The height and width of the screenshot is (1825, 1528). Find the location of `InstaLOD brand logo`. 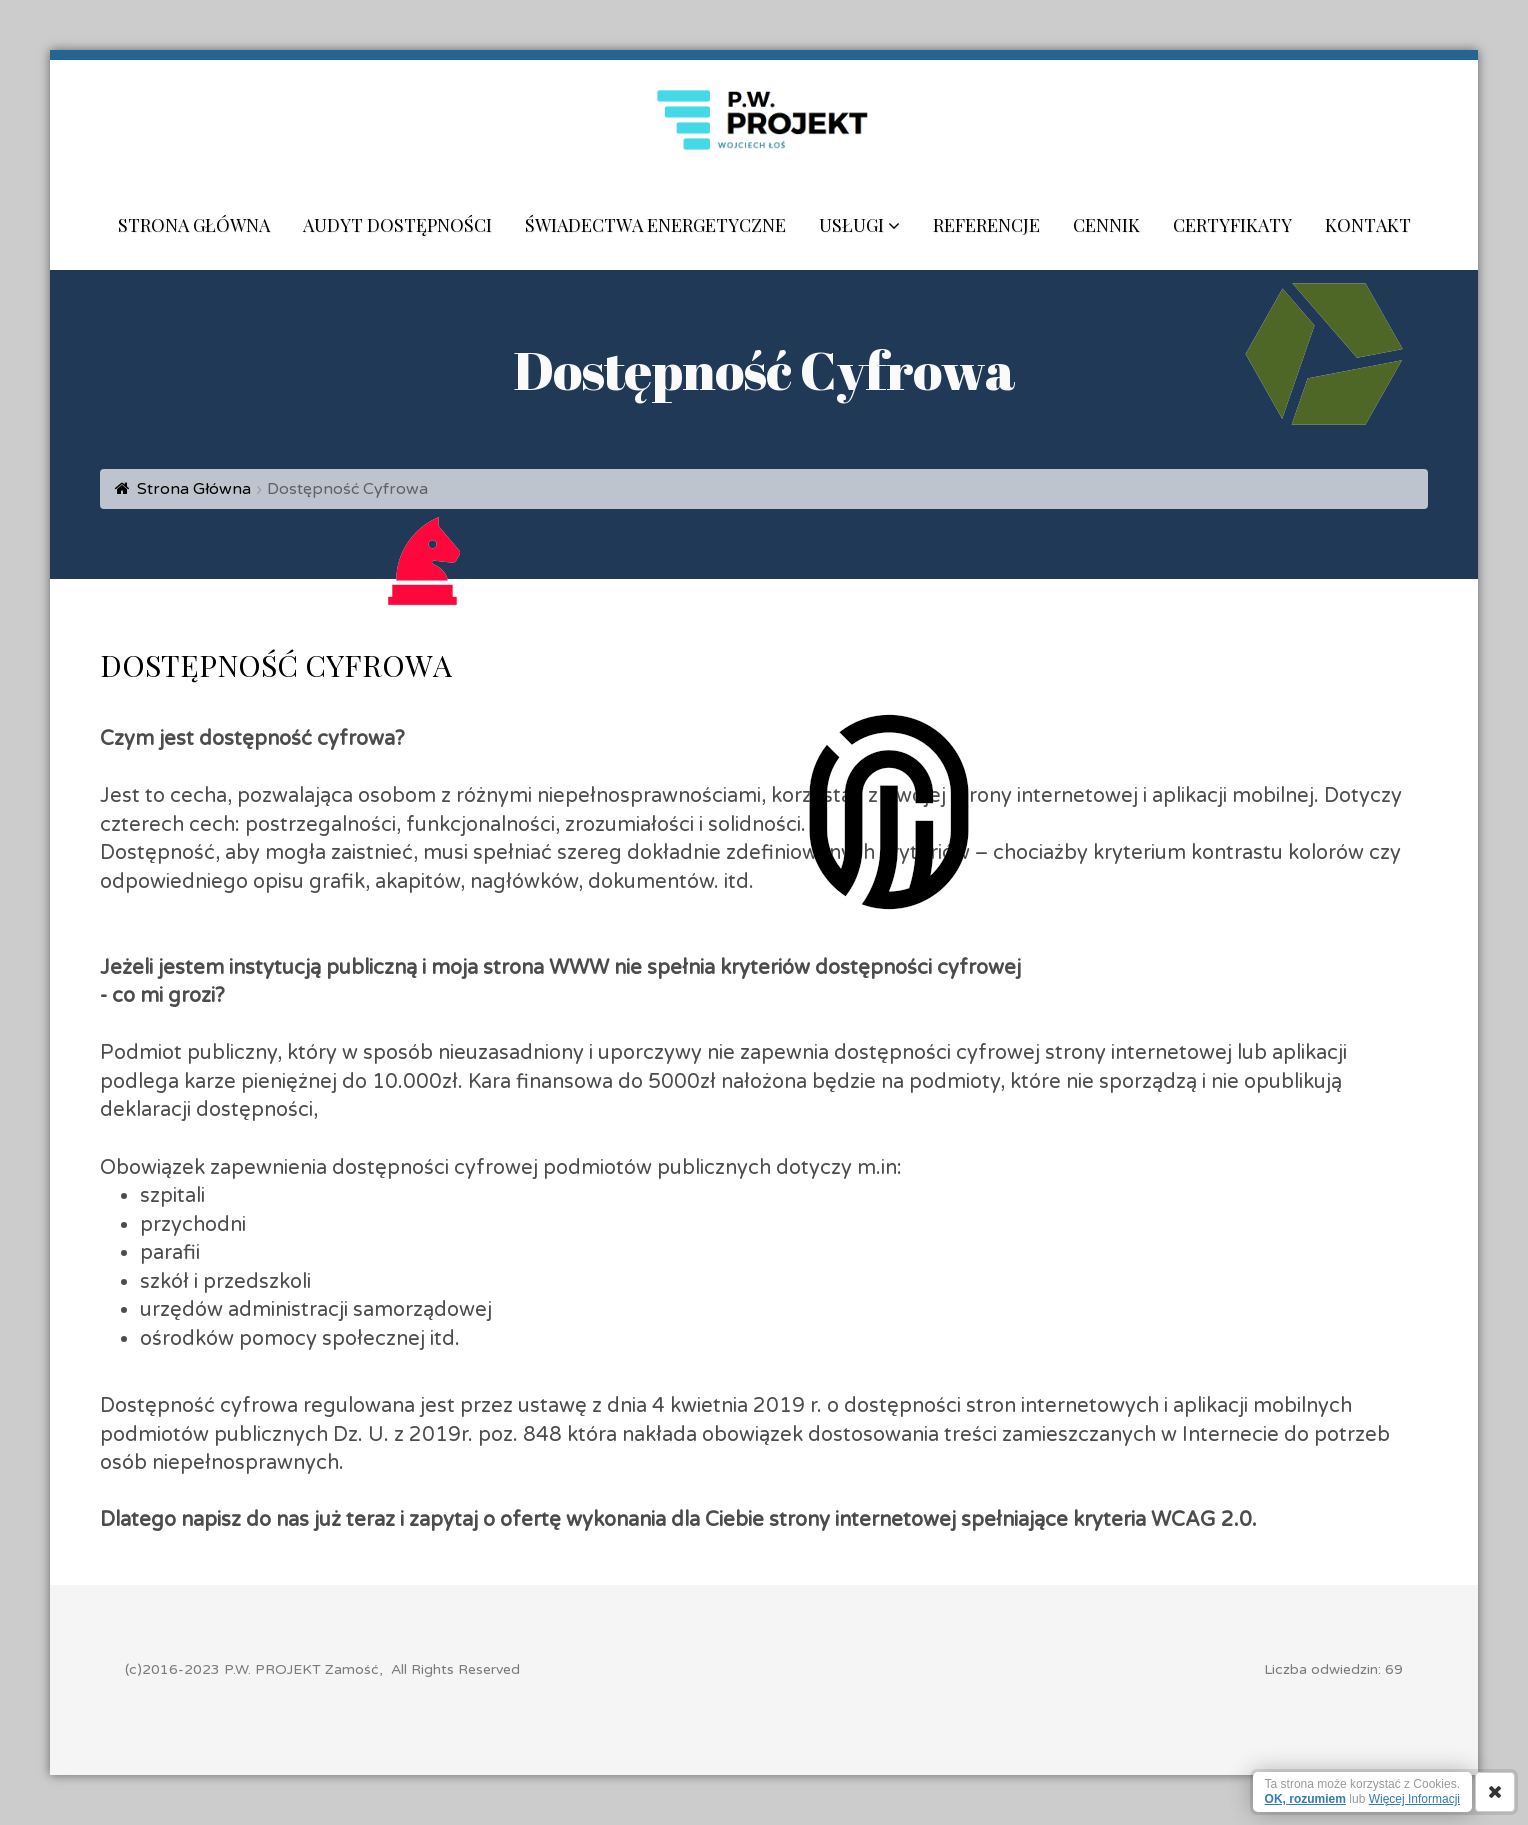

InstaLOD brand logo is located at coordinates (1324, 354).